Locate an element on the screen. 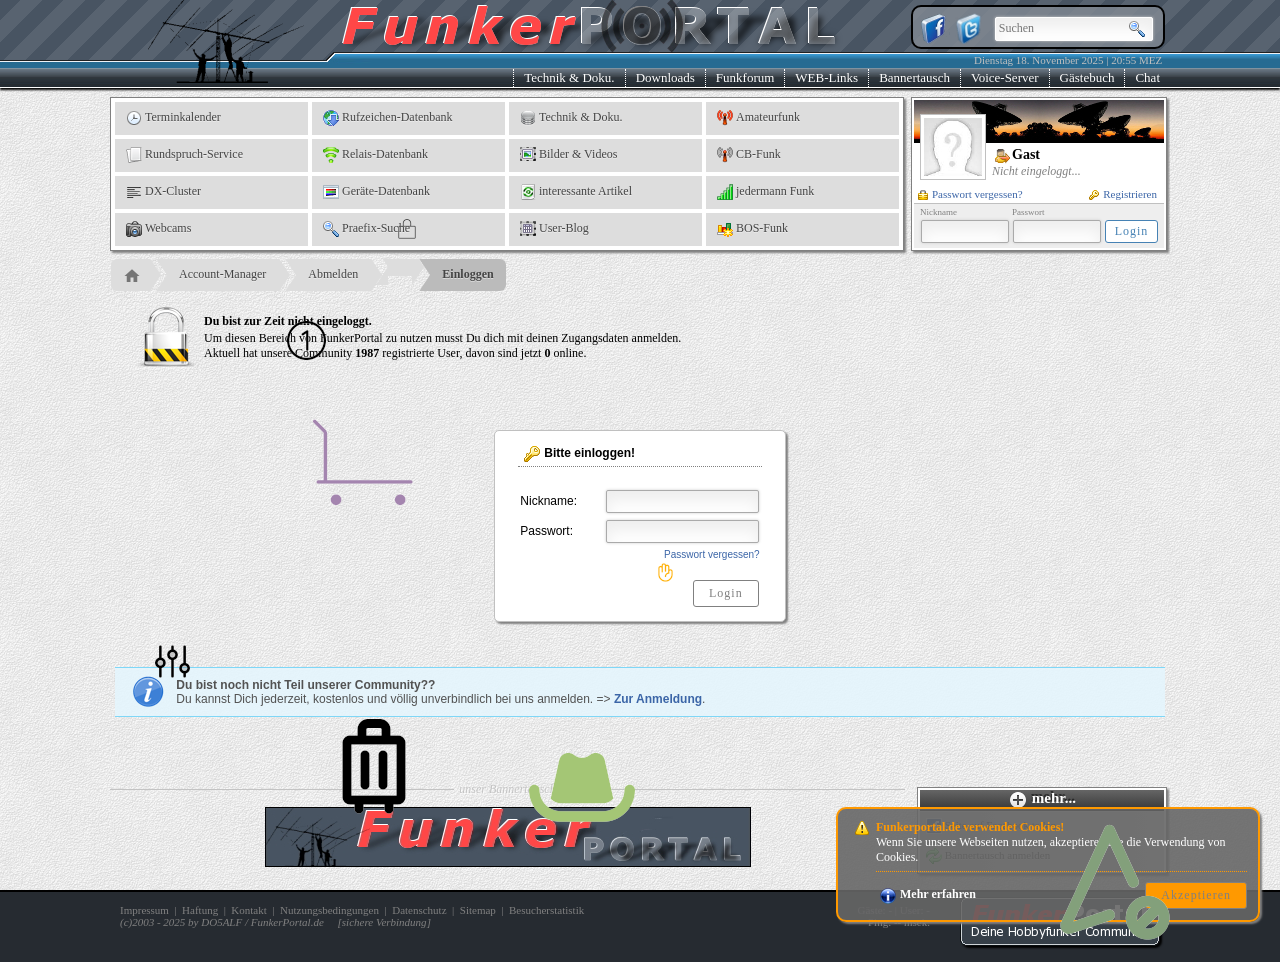 The height and width of the screenshot is (962, 1280). indicates the first step in a process or sequence is located at coordinates (306, 340).